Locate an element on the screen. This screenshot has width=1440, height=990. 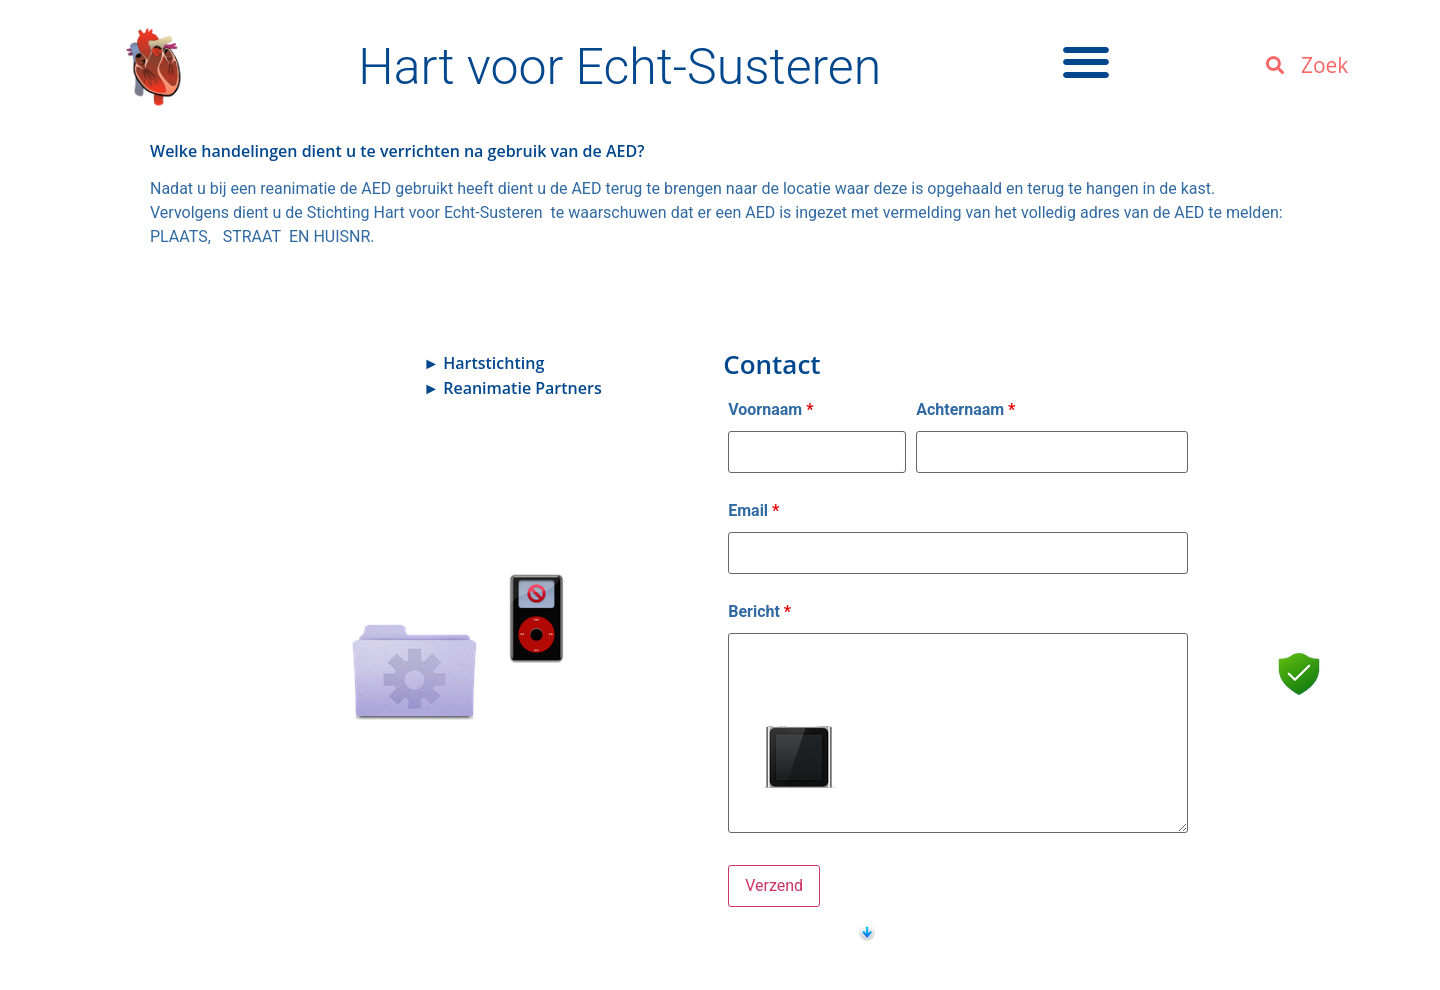
access system settings or preferences folder is located at coordinates (414, 669).